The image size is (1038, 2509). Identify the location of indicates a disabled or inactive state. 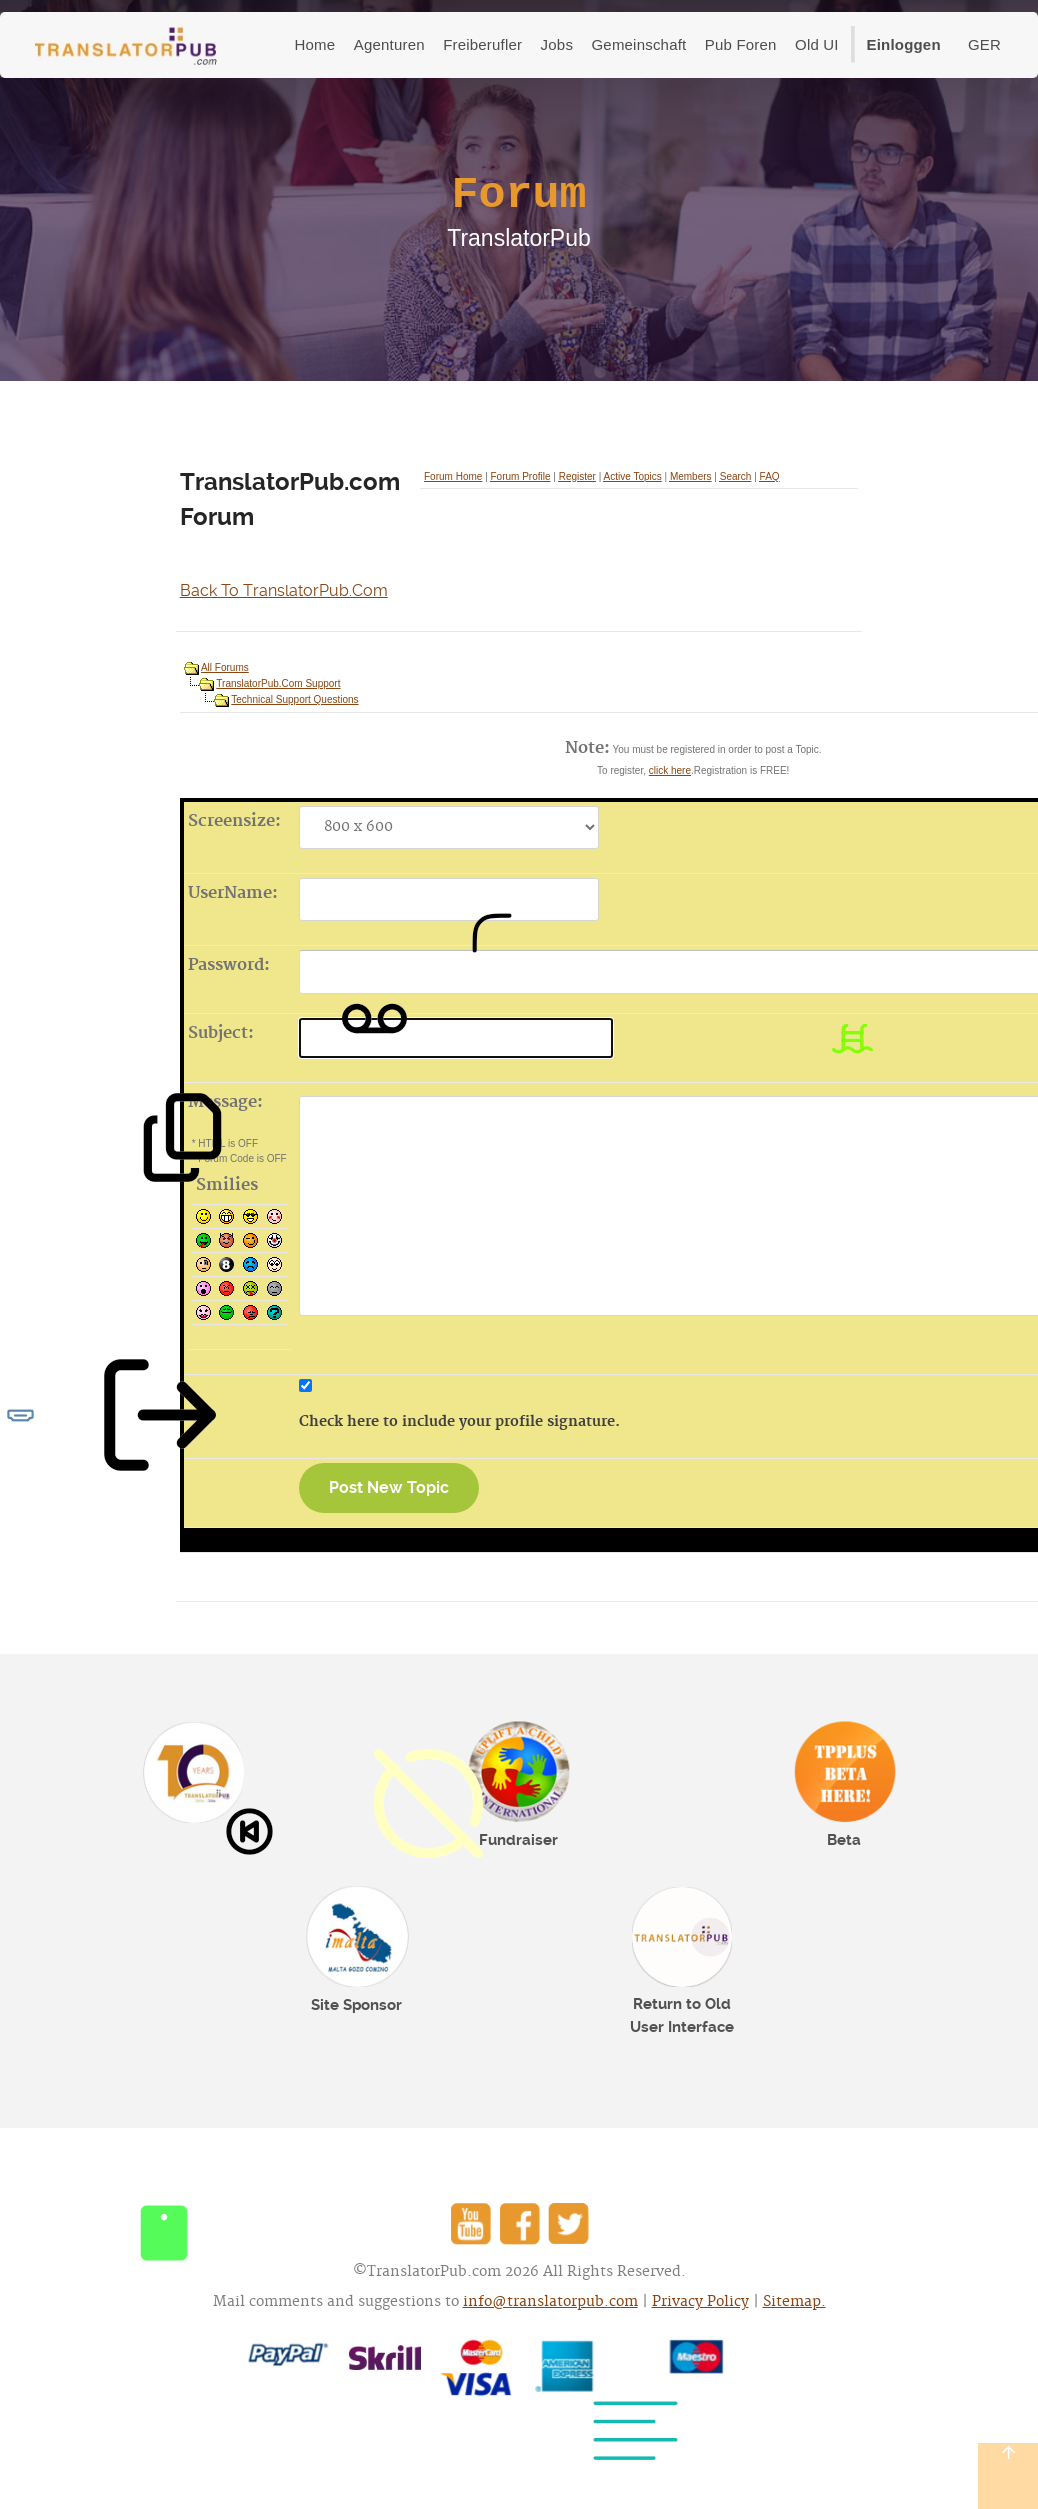
(428, 1803).